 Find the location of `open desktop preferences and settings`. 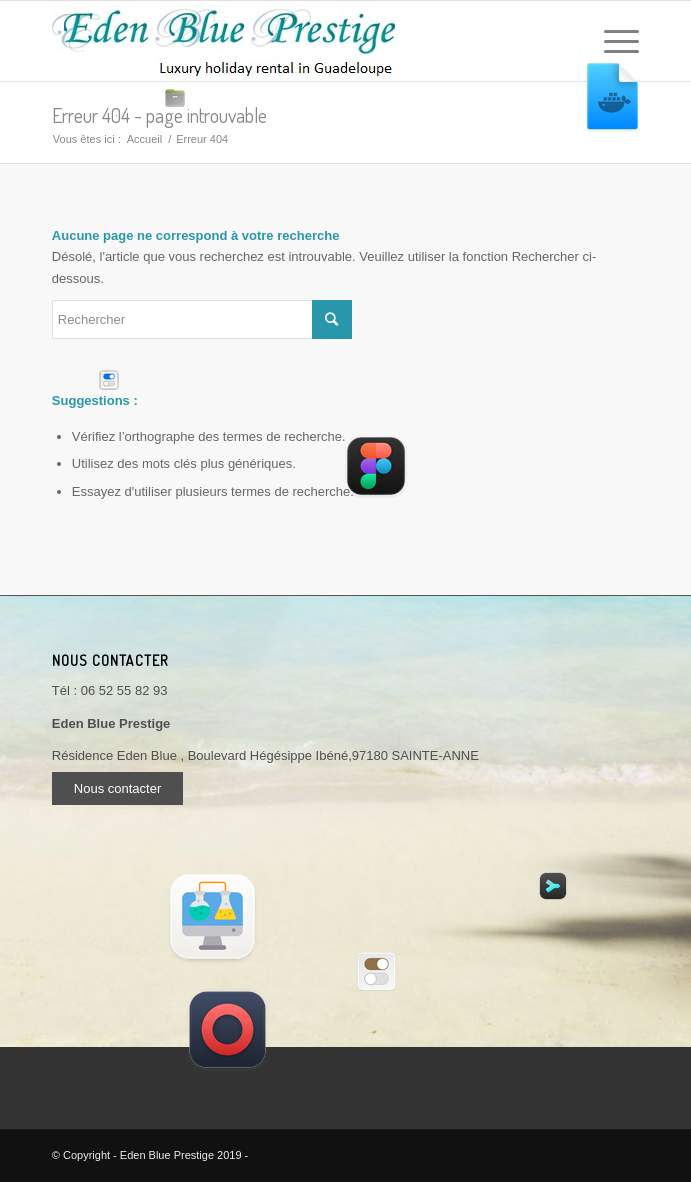

open desktop preferences and settings is located at coordinates (109, 380).